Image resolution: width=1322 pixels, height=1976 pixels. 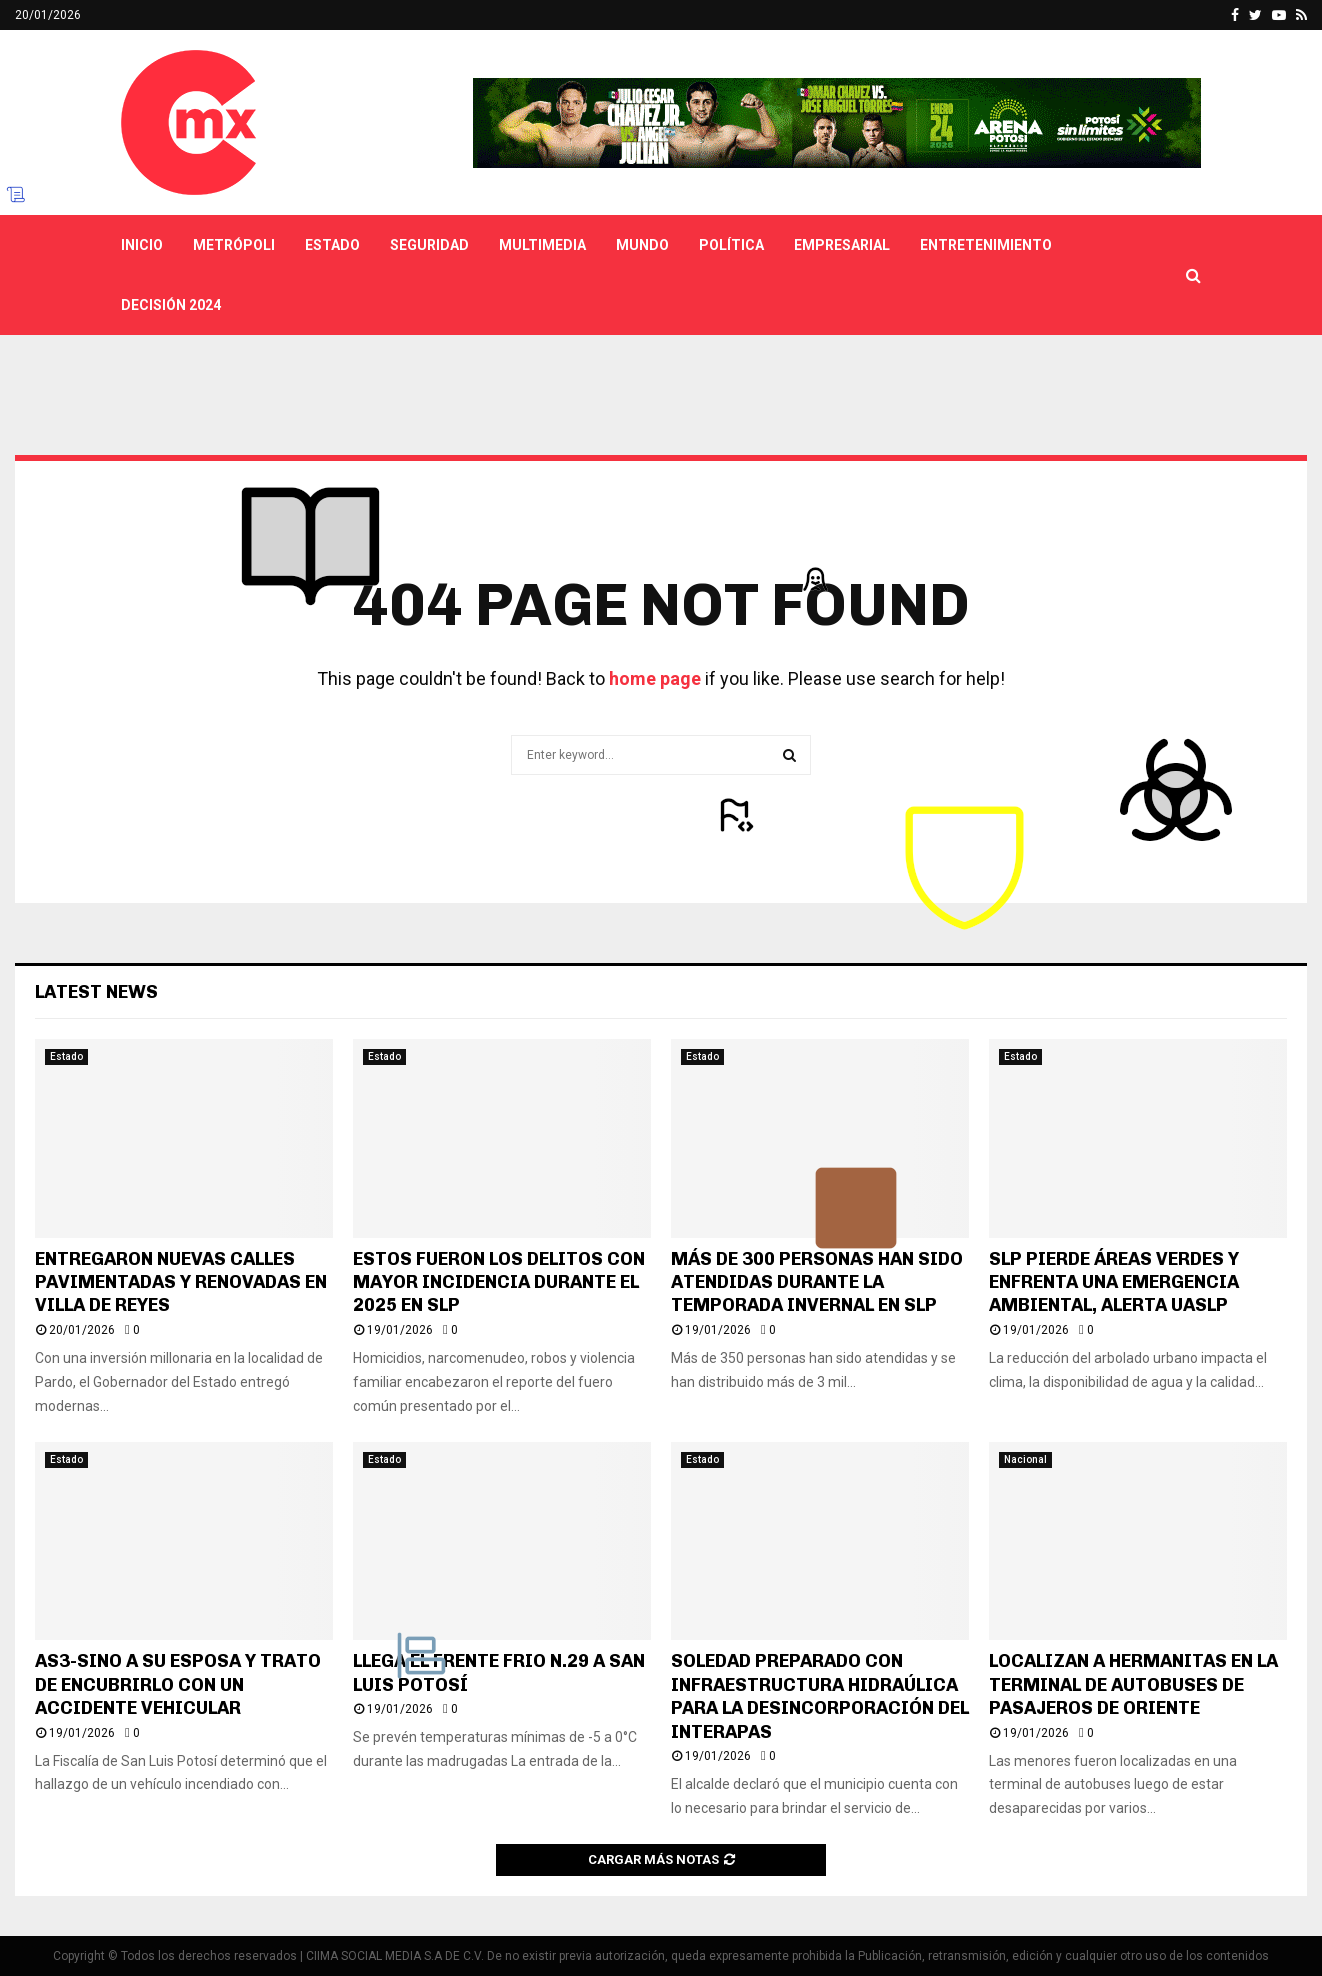 I want to click on stop media playback, so click(x=856, y=1208).